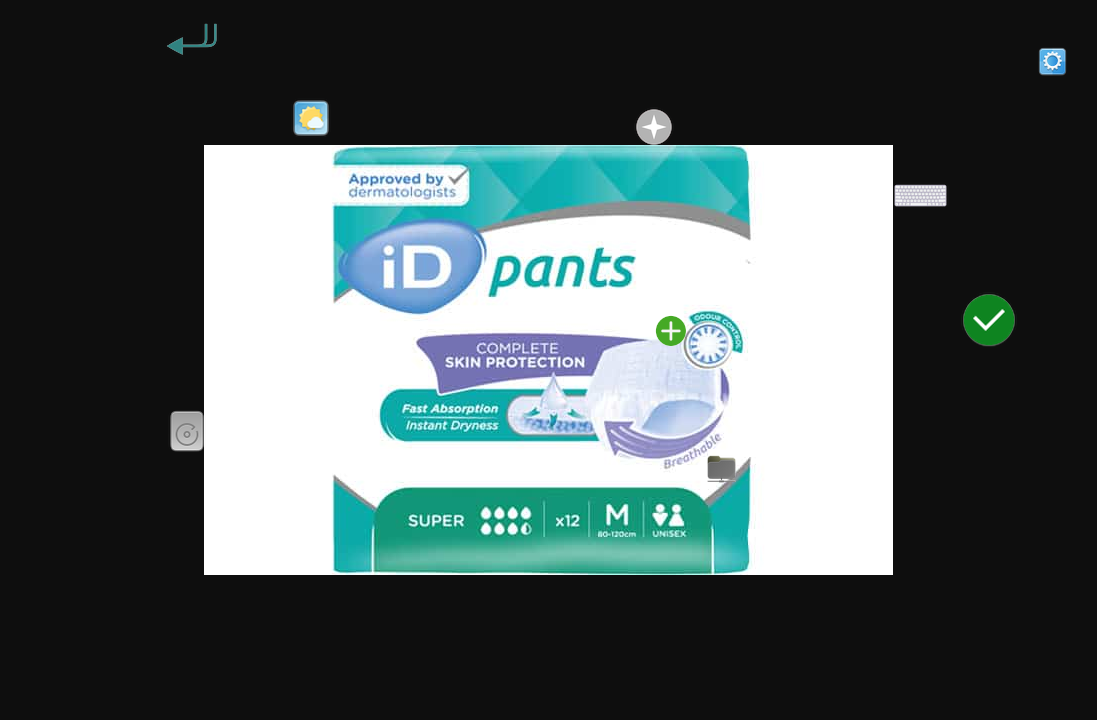 This screenshot has width=1097, height=720. Describe the element at coordinates (671, 331) in the screenshot. I see `add a new item to the list` at that location.